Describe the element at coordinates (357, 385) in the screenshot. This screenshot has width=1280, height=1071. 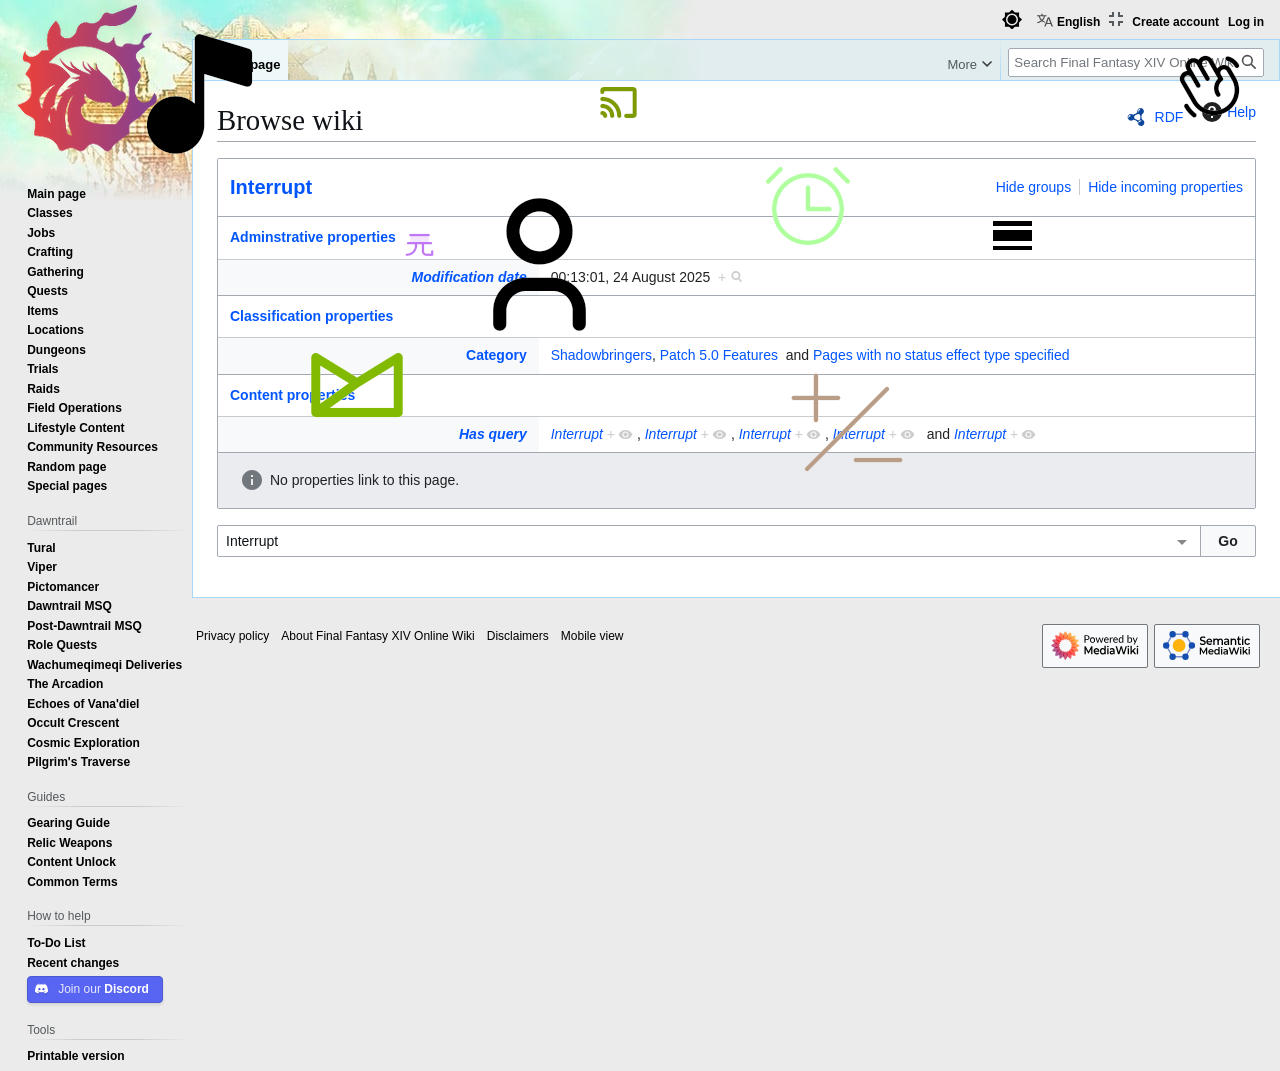
I see `campaign monitor logo` at that location.